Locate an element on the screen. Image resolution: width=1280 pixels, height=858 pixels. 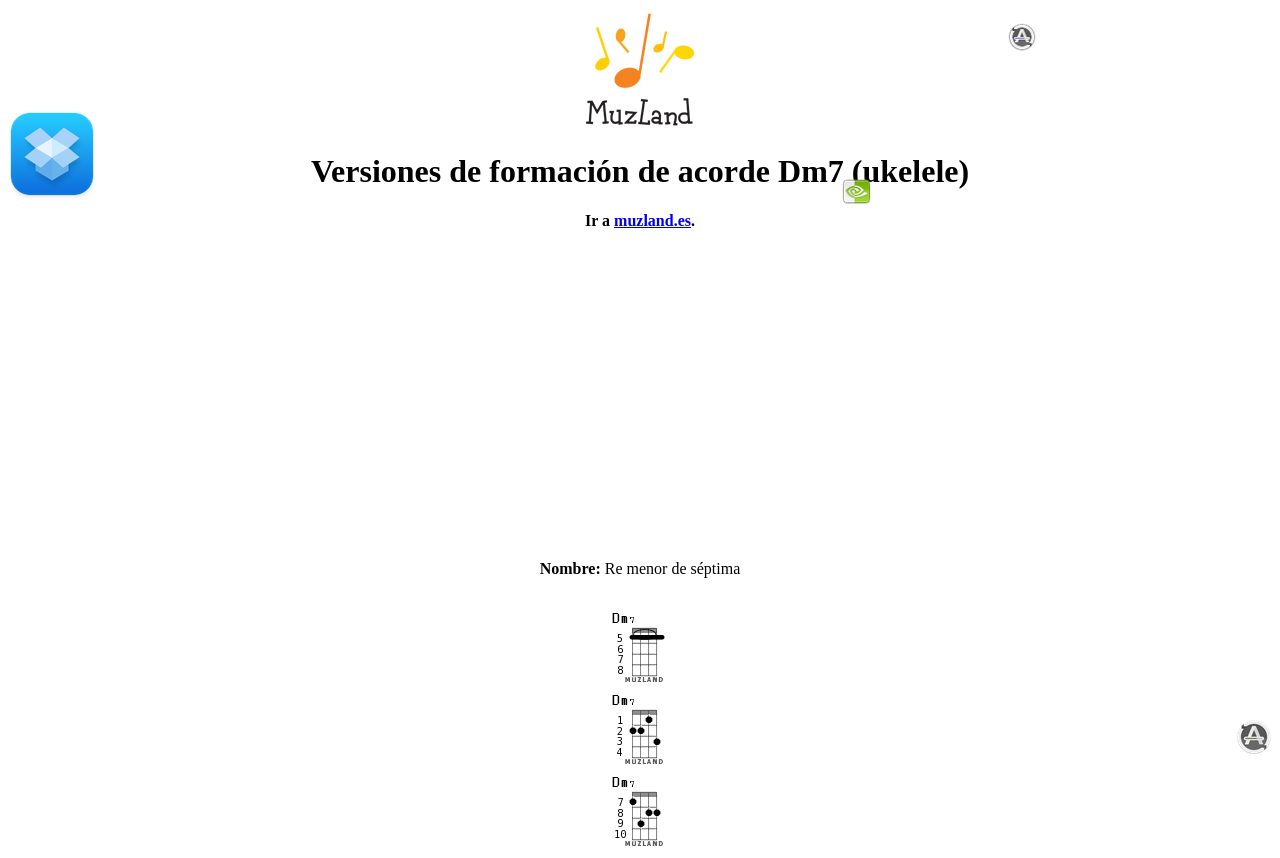
open dropbox app is located at coordinates (52, 154).